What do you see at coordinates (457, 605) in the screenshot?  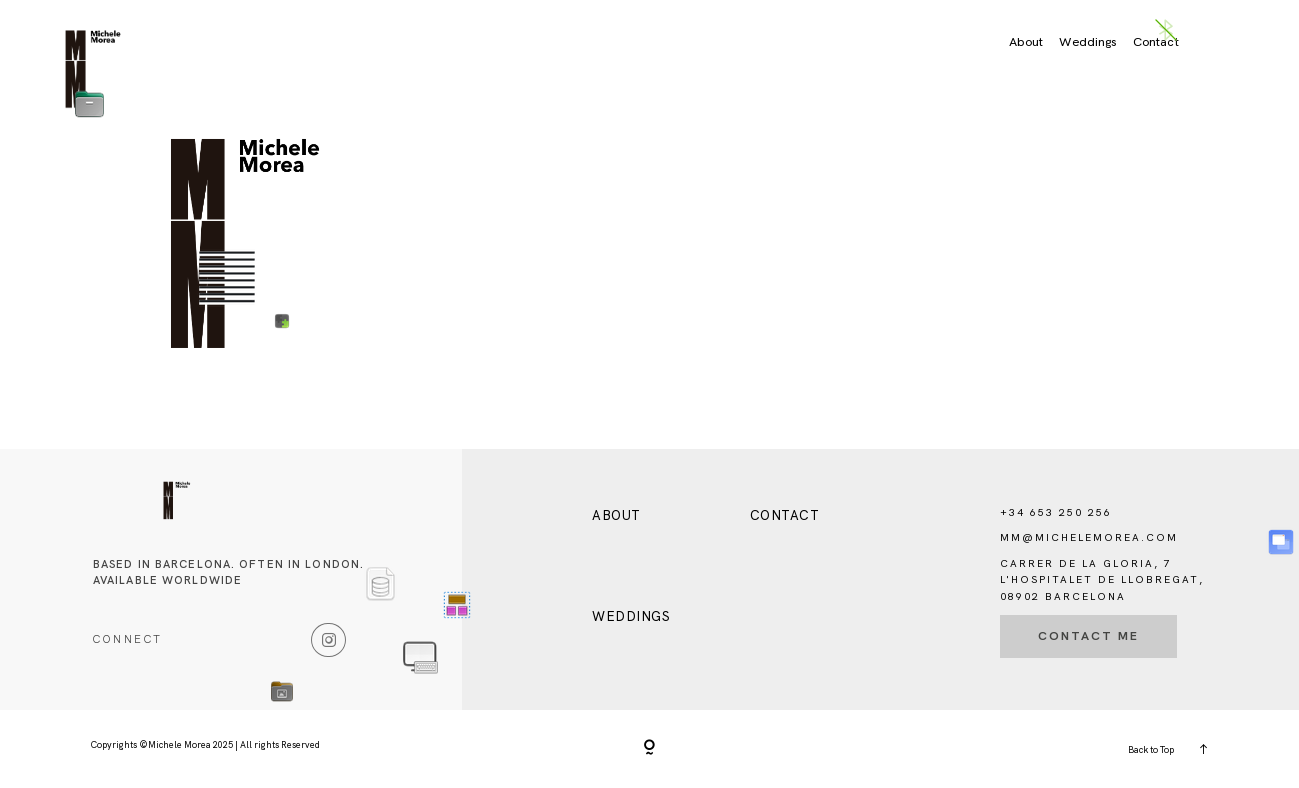 I see `select all items in the current view` at bounding box center [457, 605].